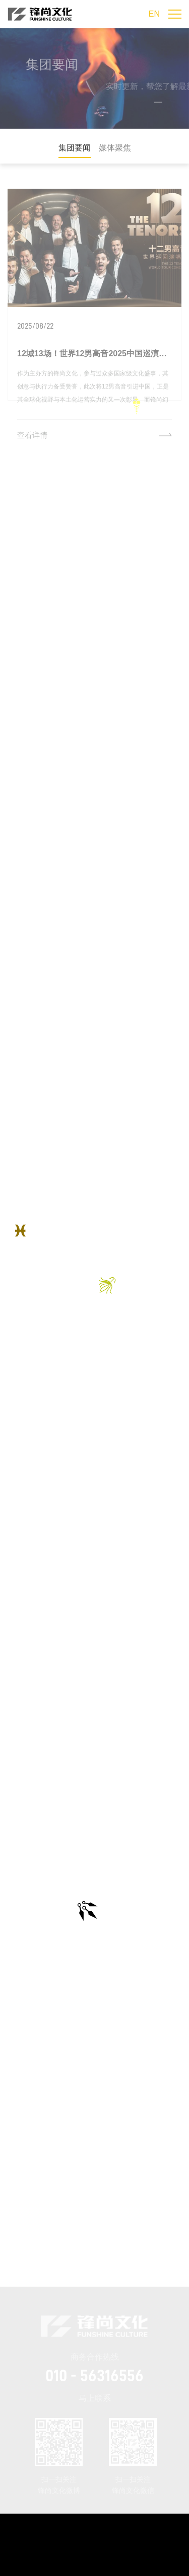 The image size is (189, 2576). I want to click on select thrown dagger weapon type, so click(87, 1911).